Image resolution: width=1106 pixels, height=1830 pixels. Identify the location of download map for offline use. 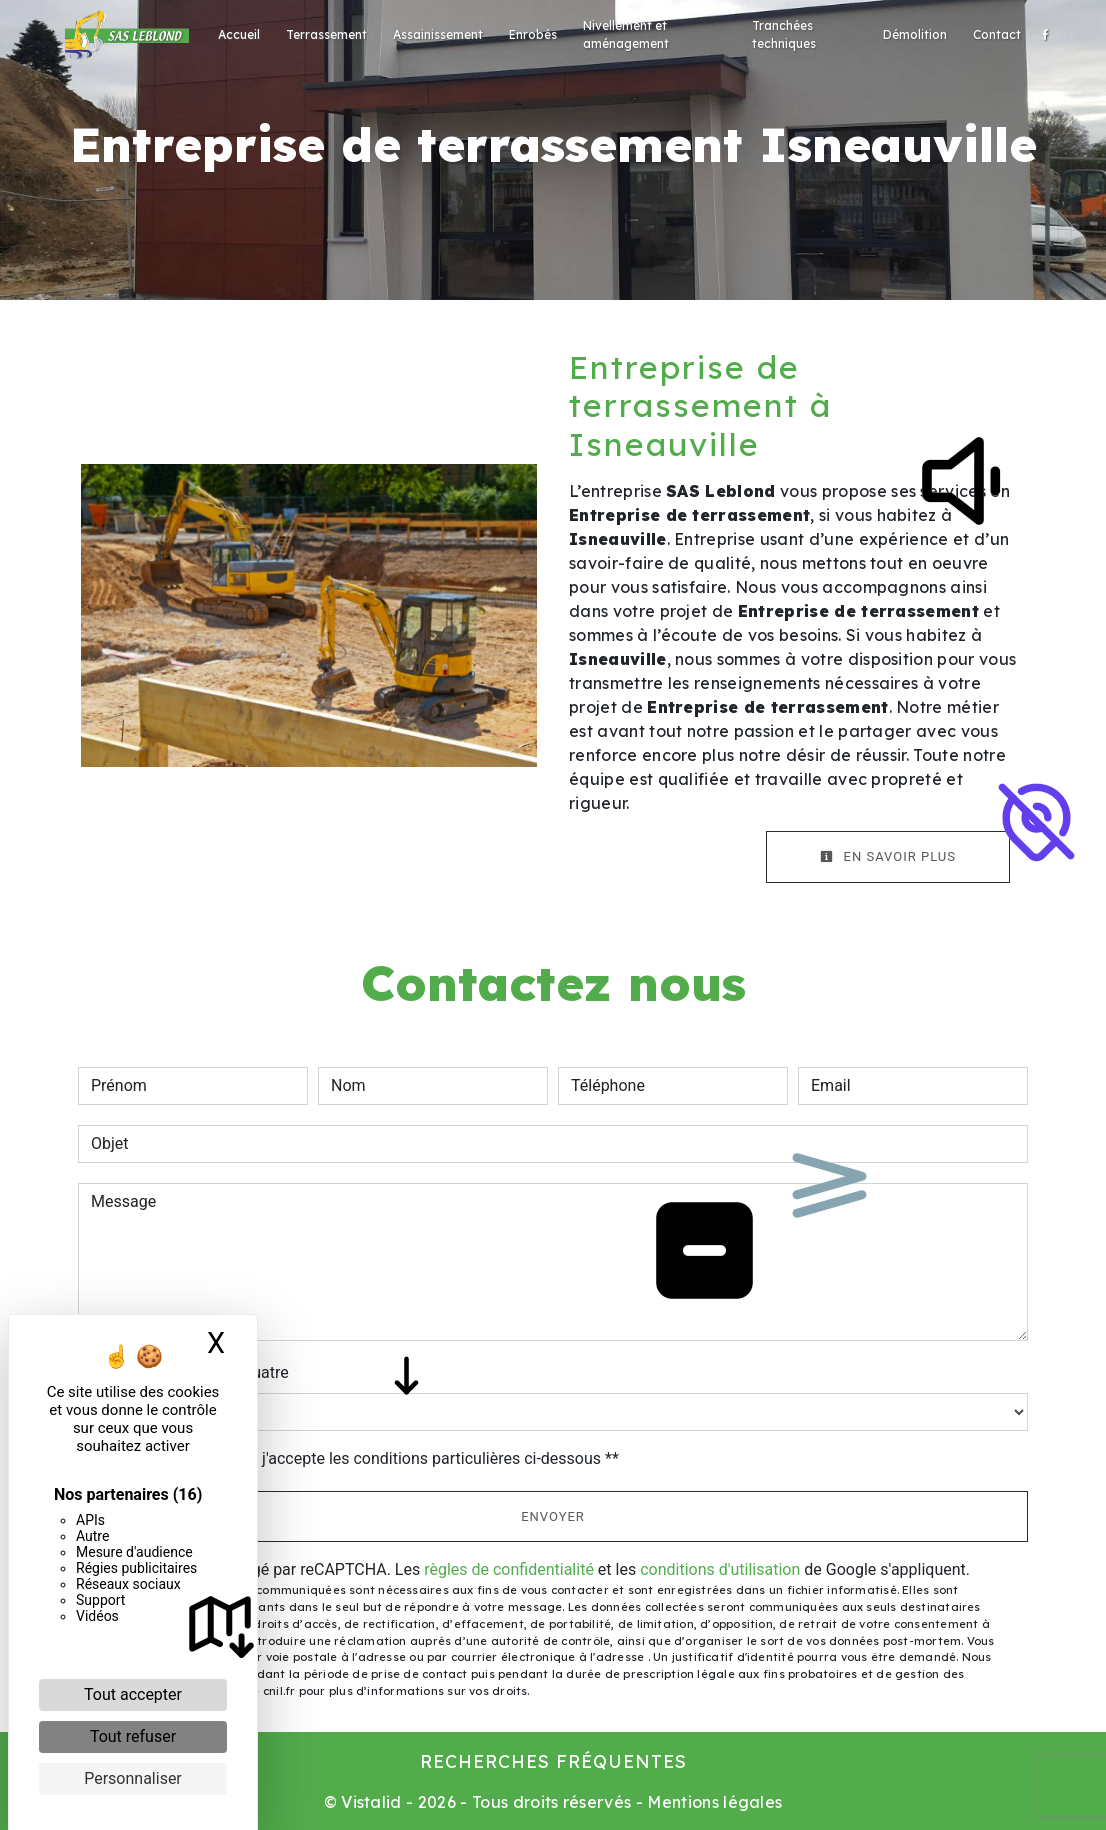
(220, 1624).